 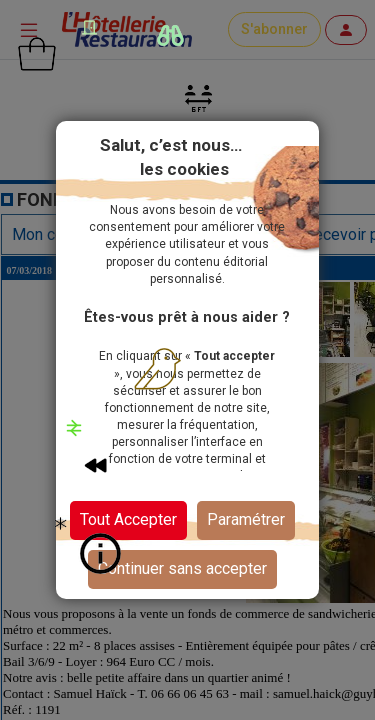 I want to click on exit or log out of the application, so click(x=89, y=27).